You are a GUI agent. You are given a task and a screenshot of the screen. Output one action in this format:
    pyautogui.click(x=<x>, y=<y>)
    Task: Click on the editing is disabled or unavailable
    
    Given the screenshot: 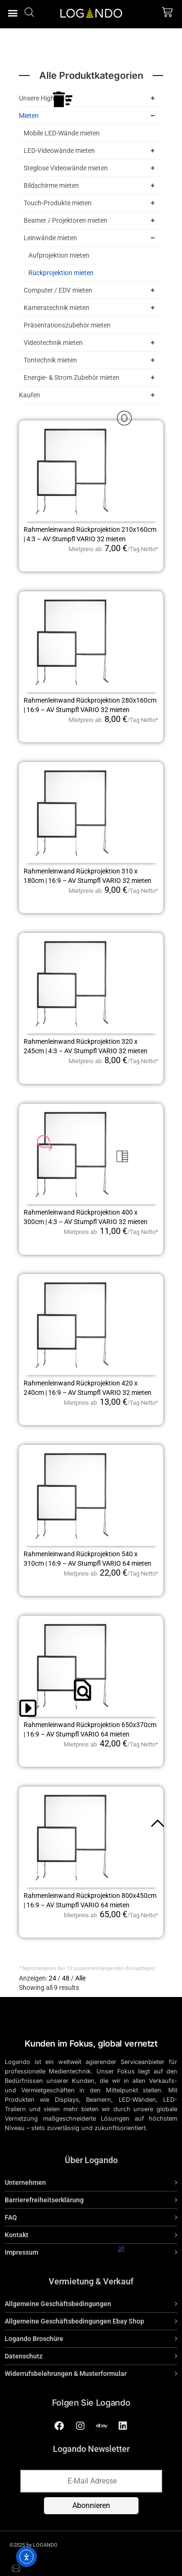 What is the action you would take?
    pyautogui.click(x=121, y=2249)
    